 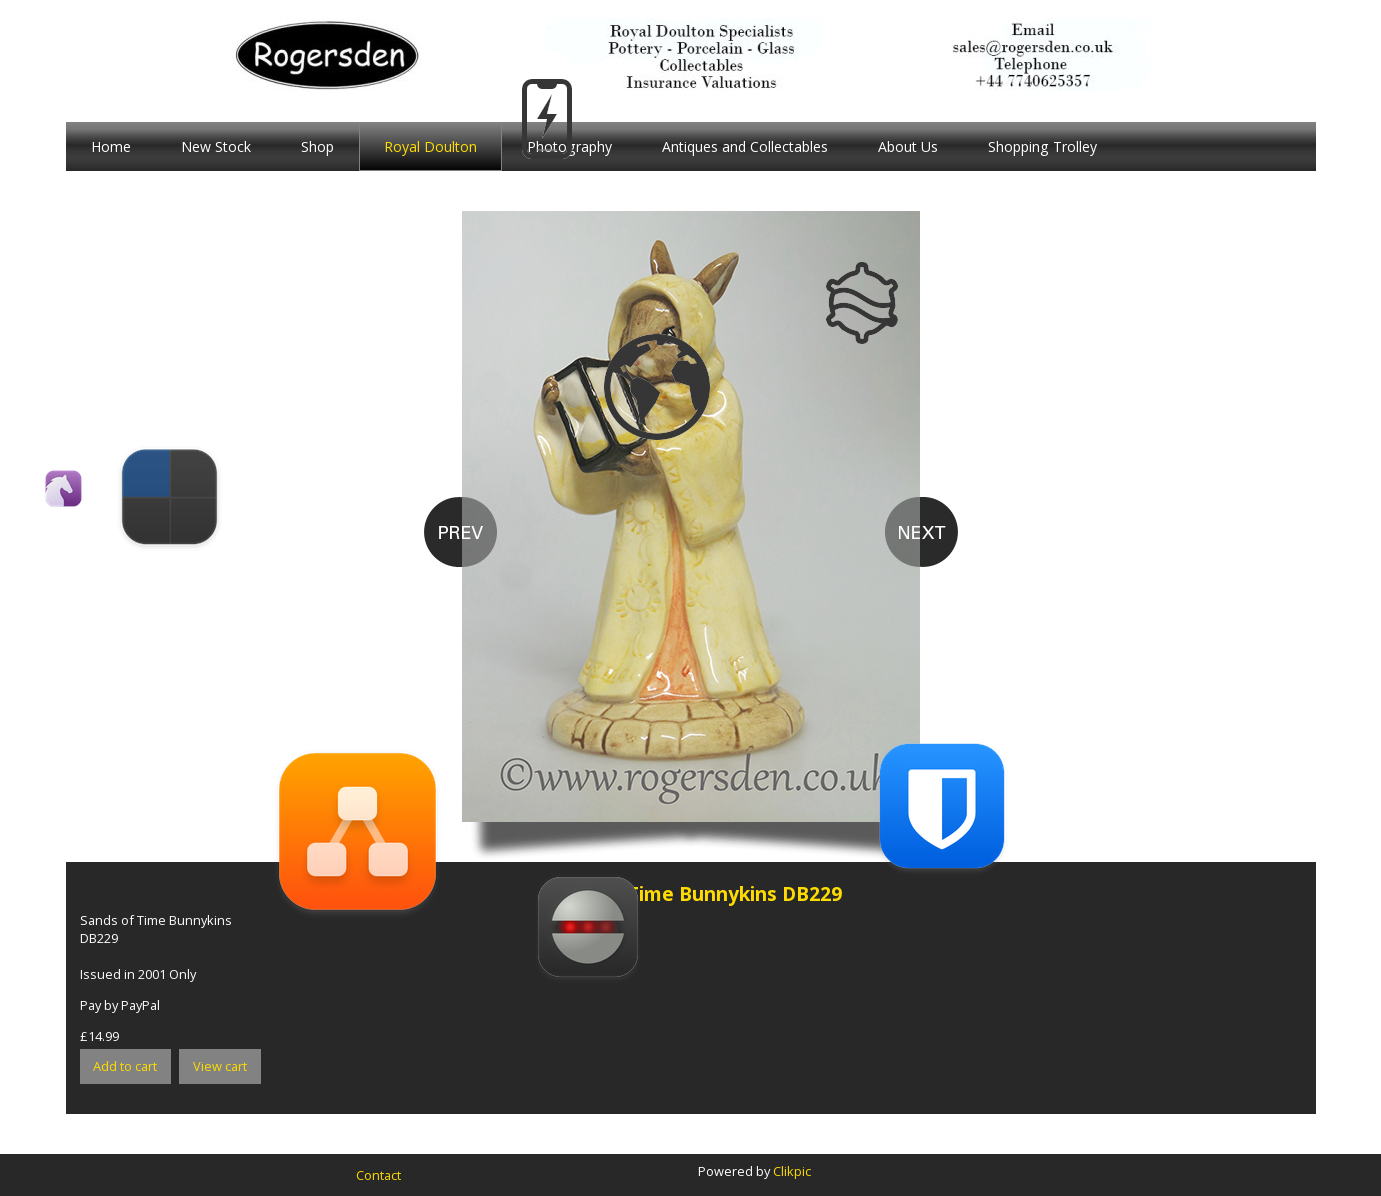 I want to click on open draw.io diagramming app, so click(x=357, y=831).